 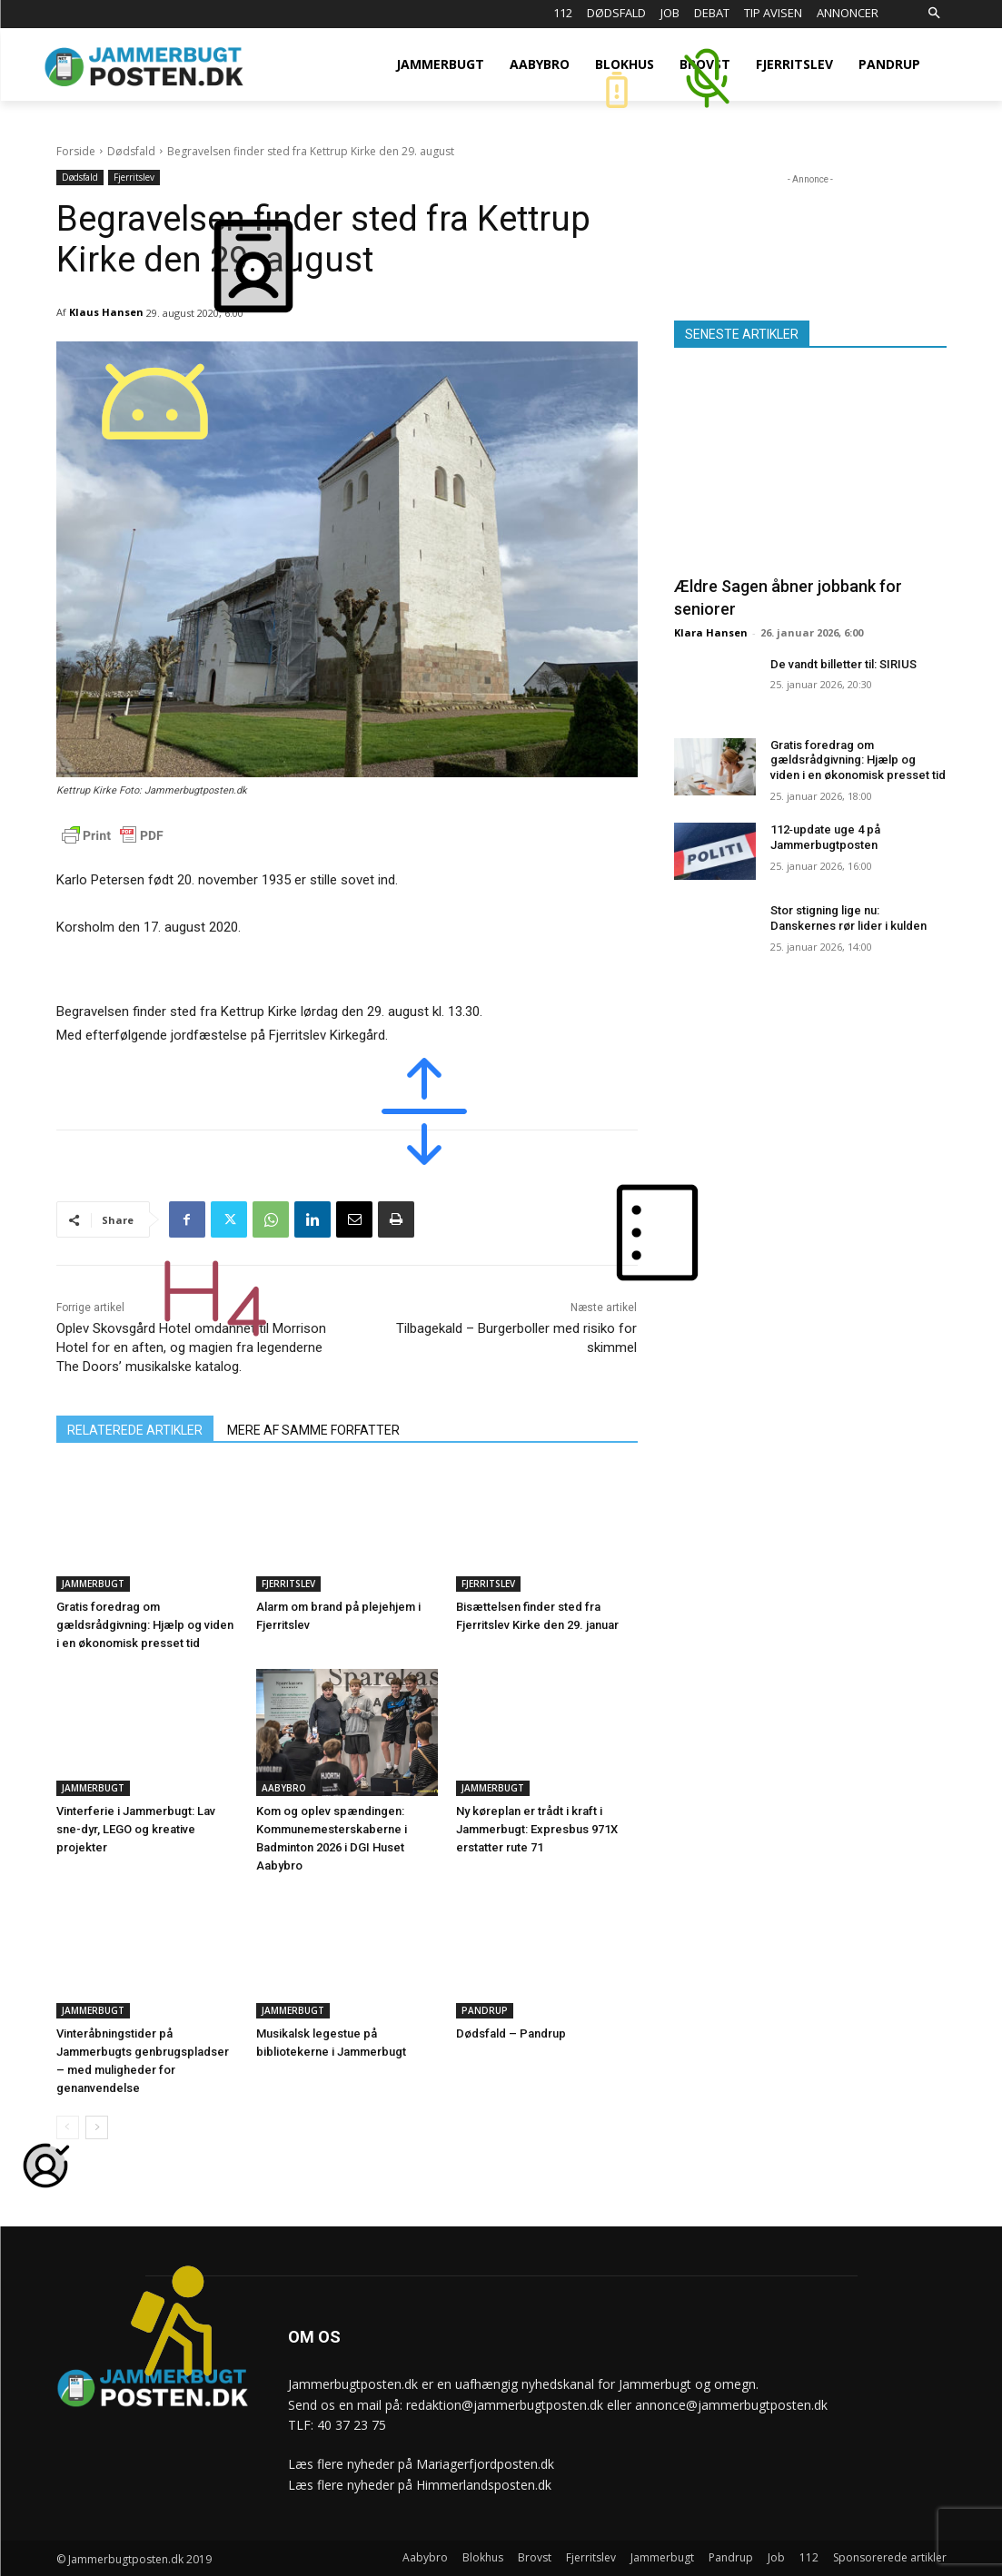 I want to click on mute your microphone, so click(x=707, y=77).